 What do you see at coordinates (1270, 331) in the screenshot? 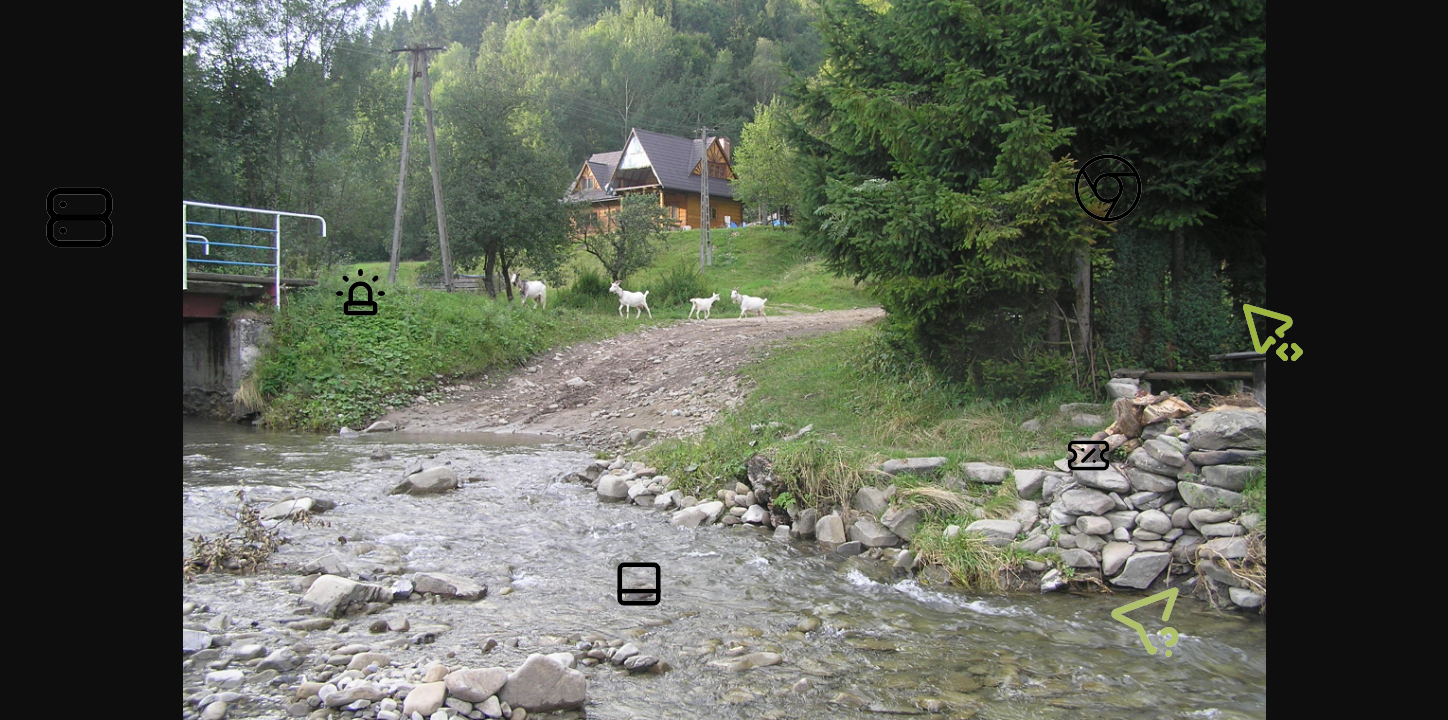
I see `access developer cursor or pointer settings` at bounding box center [1270, 331].